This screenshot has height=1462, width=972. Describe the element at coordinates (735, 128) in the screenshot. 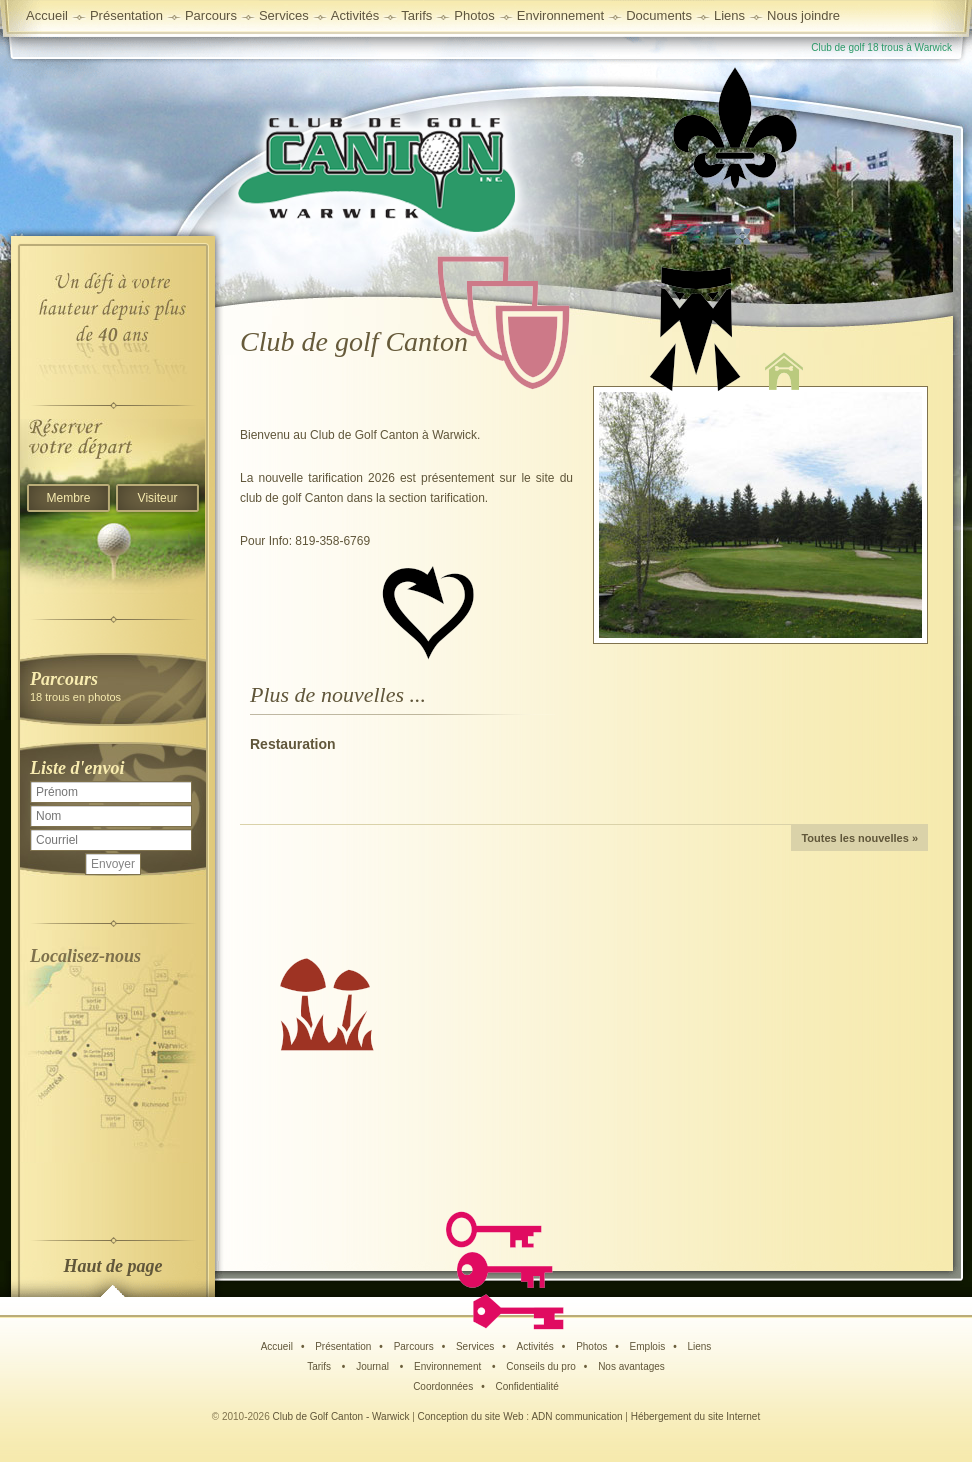

I see `decorative emblem representing French or royal heritage` at that location.